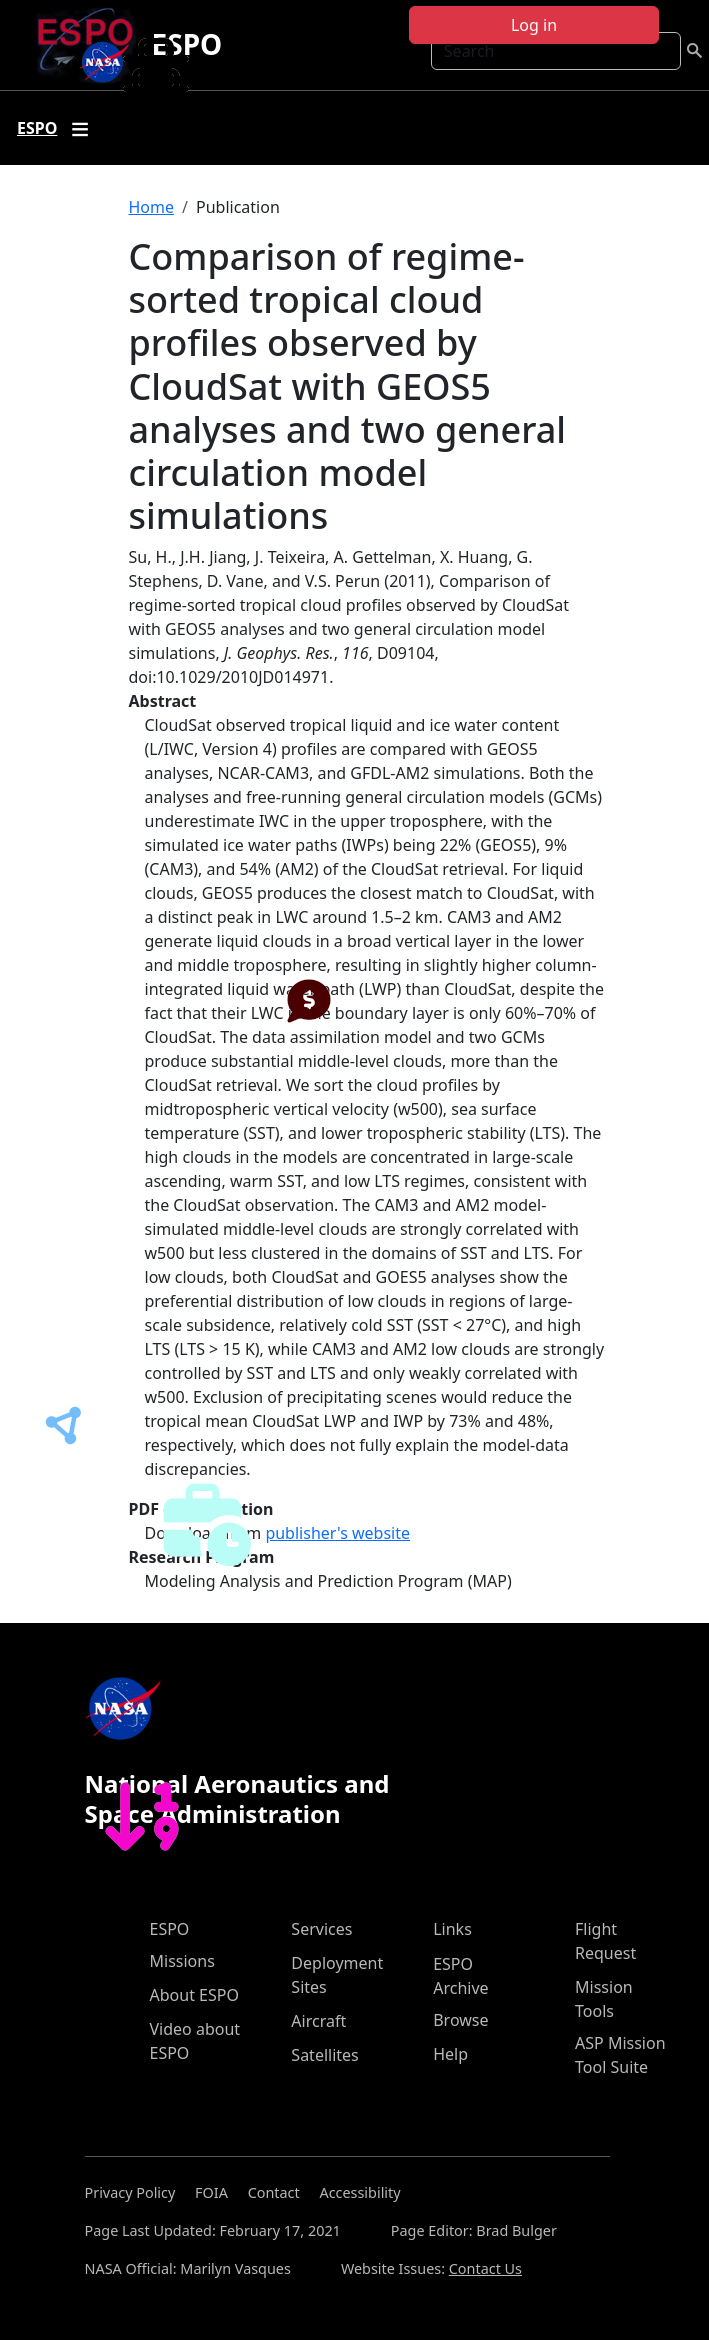 This screenshot has width=709, height=2340. What do you see at coordinates (144, 1816) in the screenshot?
I see `sort items in ascending numerical order` at bounding box center [144, 1816].